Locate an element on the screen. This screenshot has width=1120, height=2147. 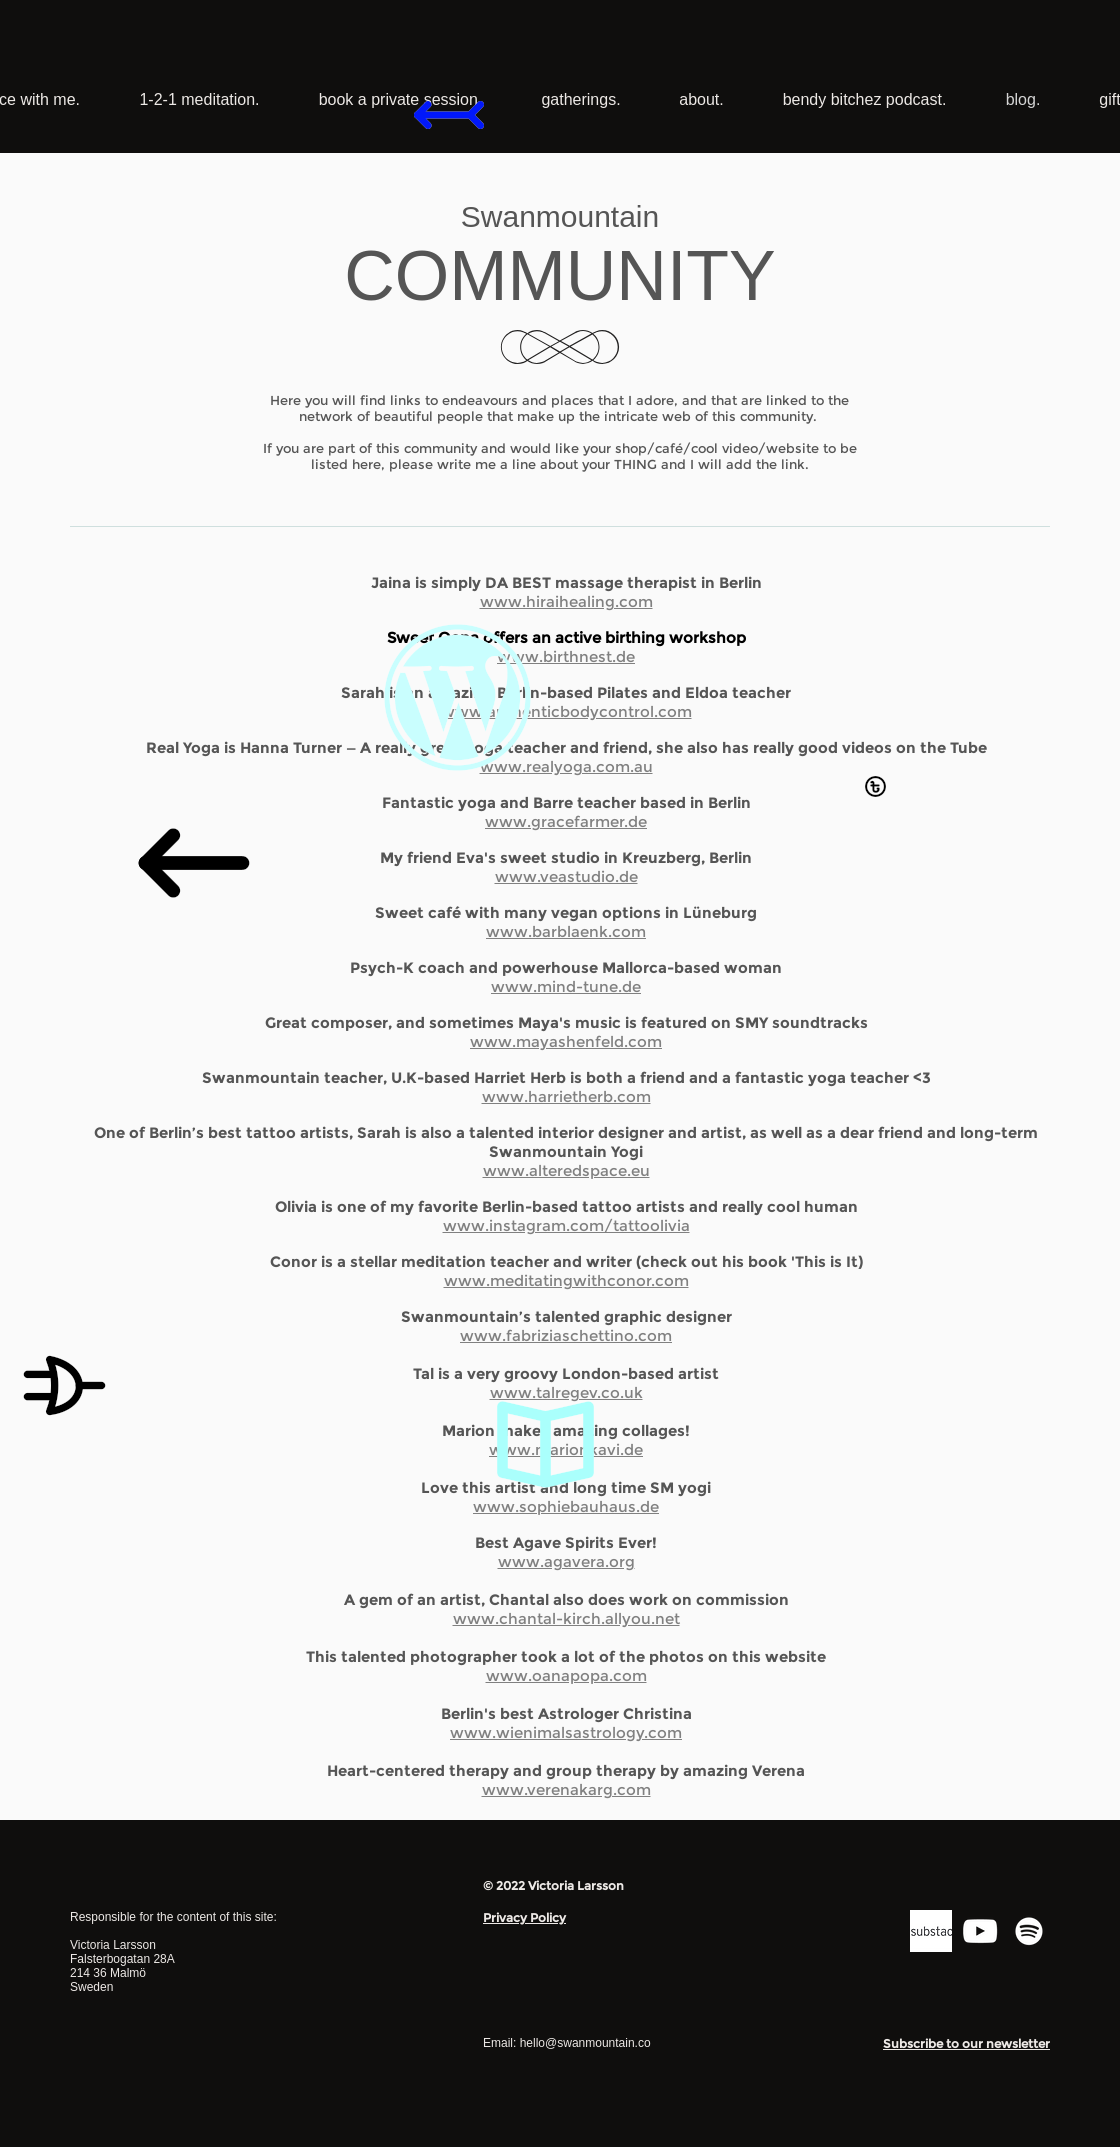
logic OR gate symbol for circuit diagrams is located at coordinates (64, 1385).